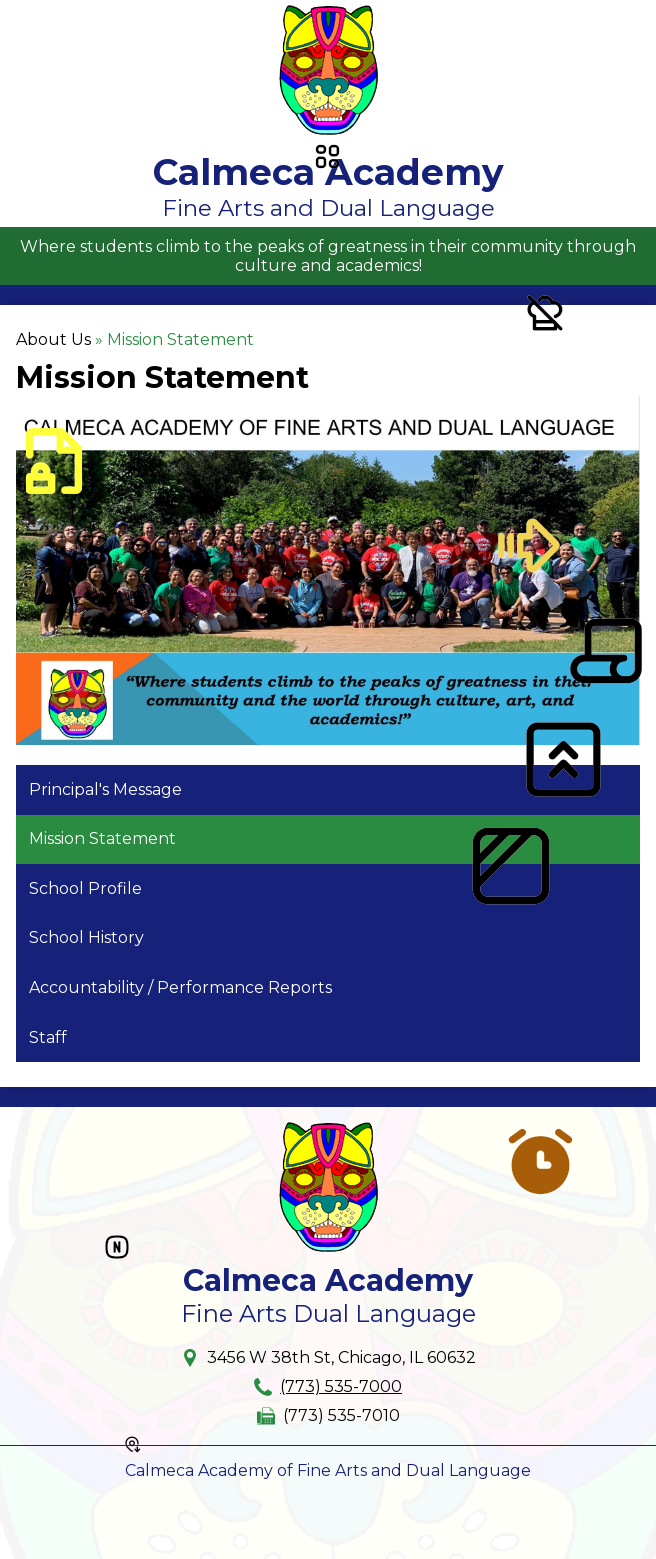  I want to click on switch to grid view layout, so click(327, 156).